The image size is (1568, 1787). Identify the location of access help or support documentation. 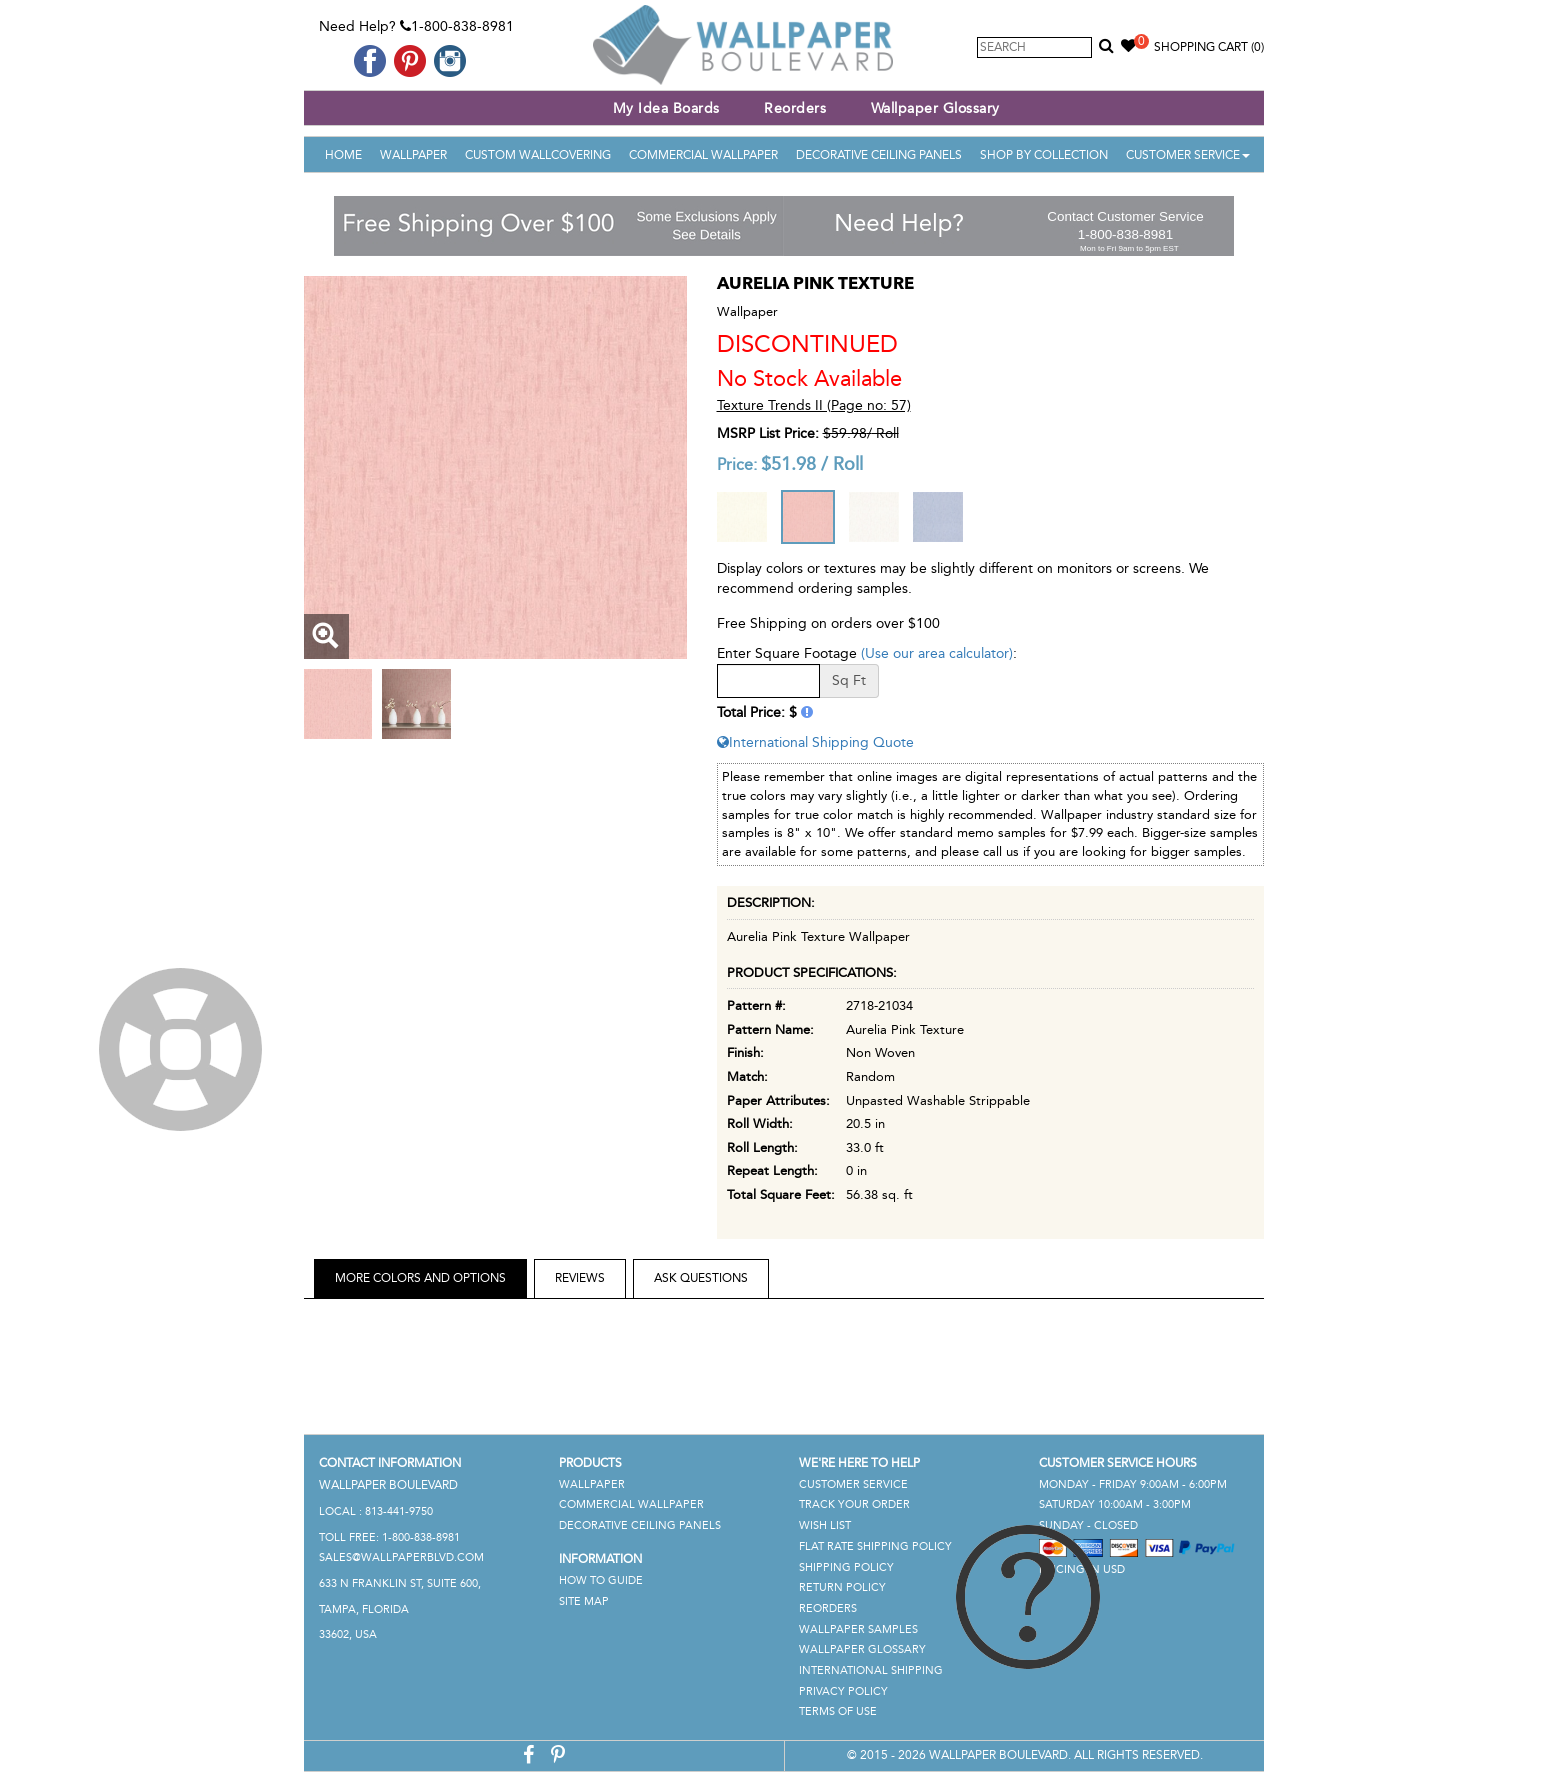
(1028, 1597).